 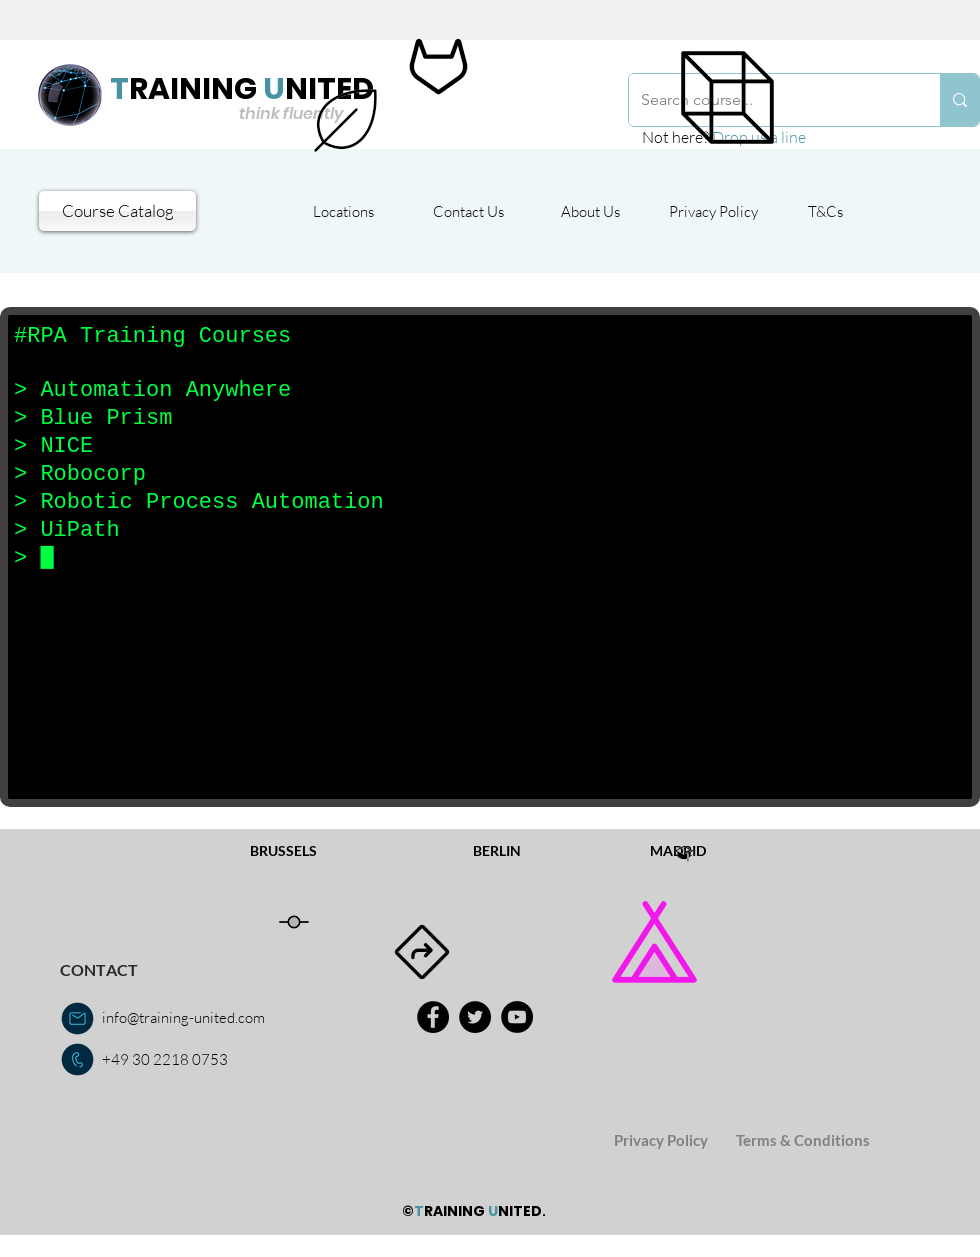 What do you see at coordinates (294, 922) in the screenshot?
I see `view commit history` at bounding box center [294, 922].